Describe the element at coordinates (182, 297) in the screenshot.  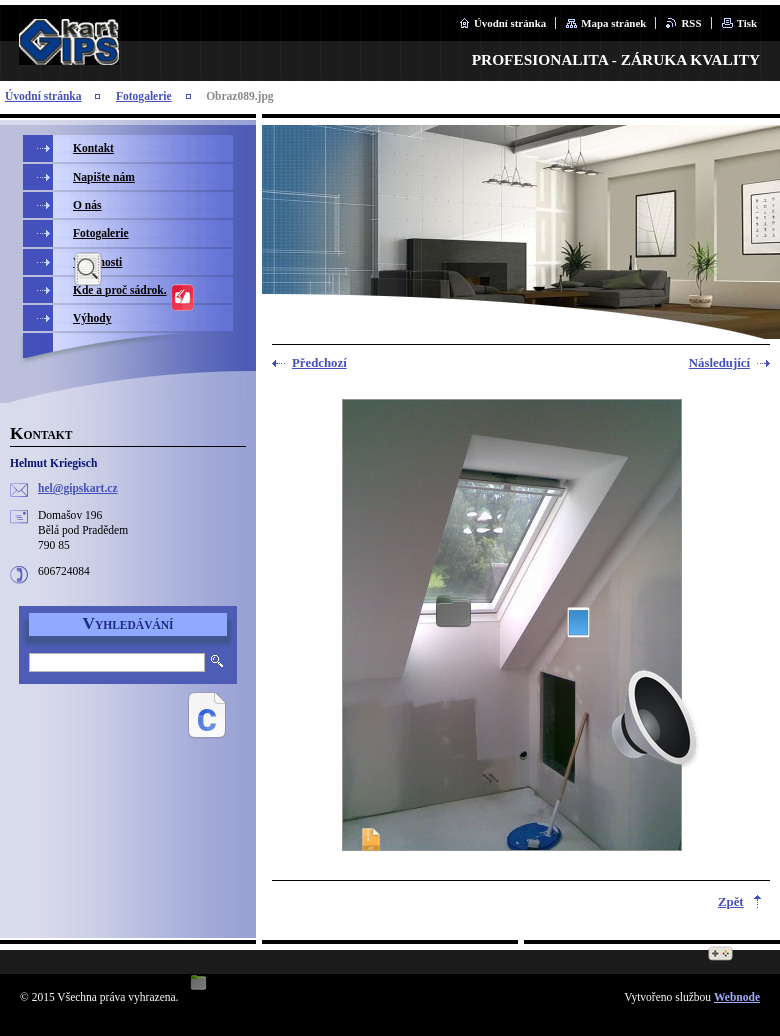
I see `an eps vector file` at that location.